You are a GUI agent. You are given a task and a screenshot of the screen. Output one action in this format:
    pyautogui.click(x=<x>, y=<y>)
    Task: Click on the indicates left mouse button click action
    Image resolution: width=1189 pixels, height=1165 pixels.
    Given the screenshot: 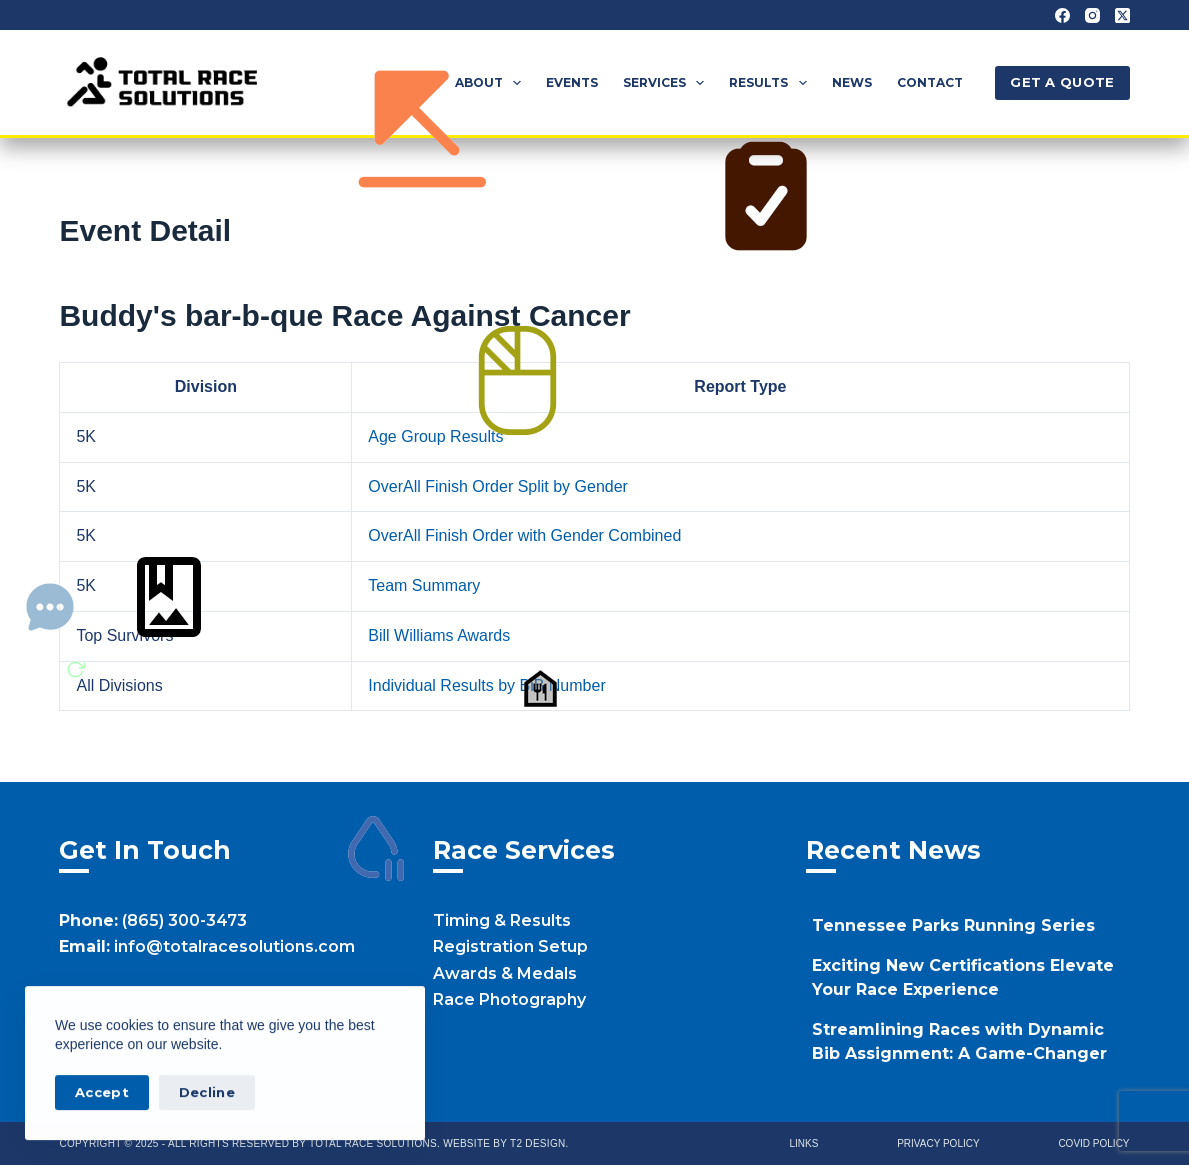 What is the action you would take?
    pyautogui.click(x=517, y=380)
    